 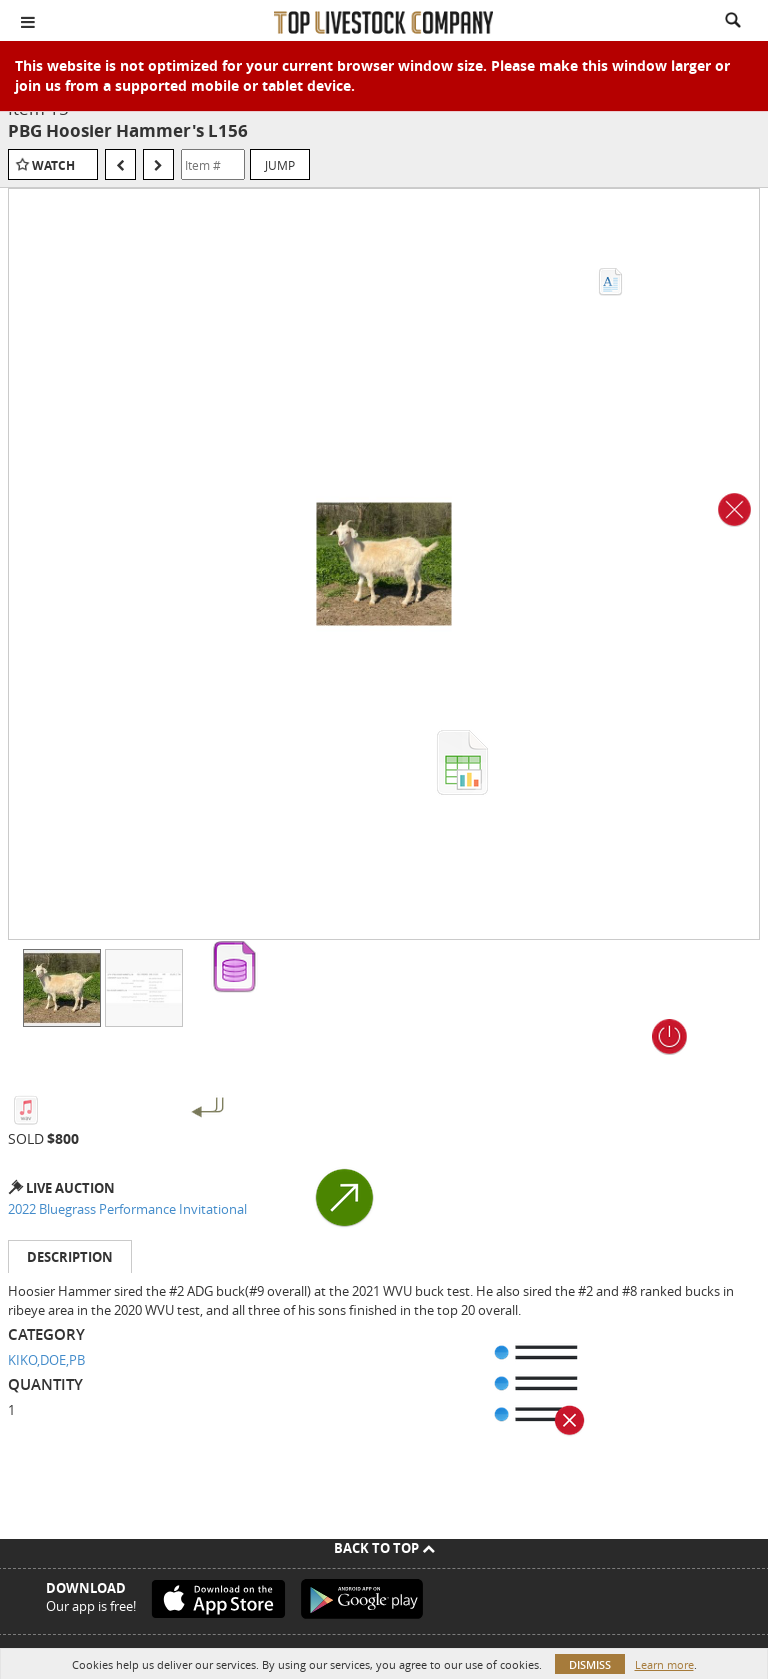 I want to click on shut down or power off the system, so click(x=670, y=1037).